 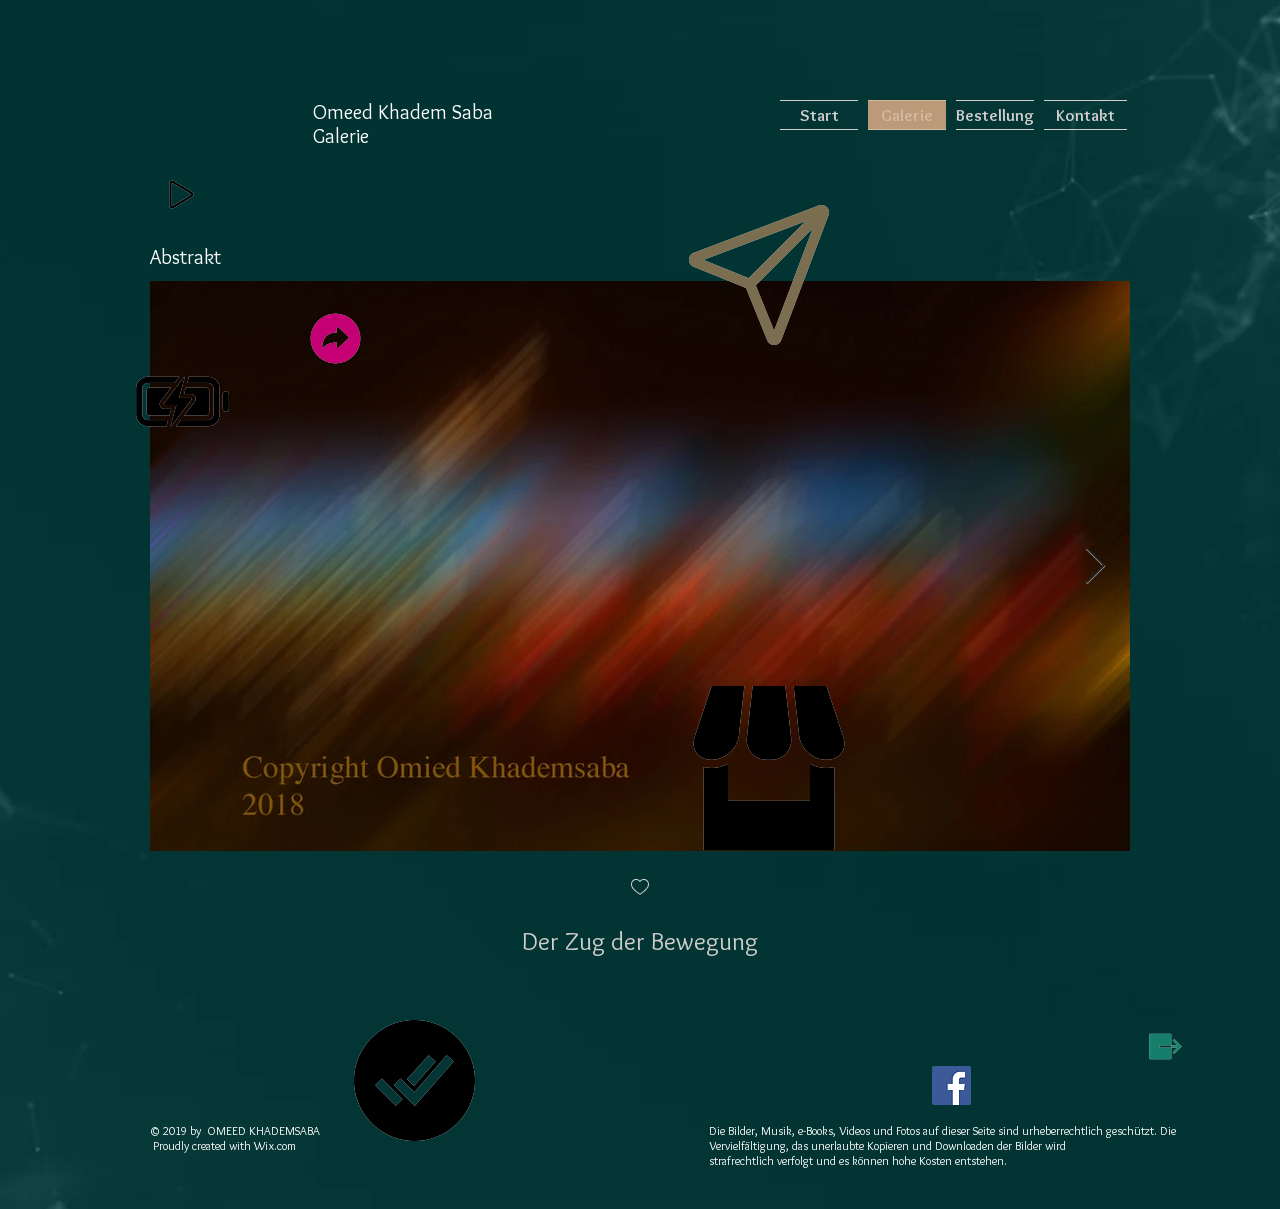 What do you see at coordinates (181, 194) in the screenshot?
I see `start playing media` at bounding box center [181, 194].